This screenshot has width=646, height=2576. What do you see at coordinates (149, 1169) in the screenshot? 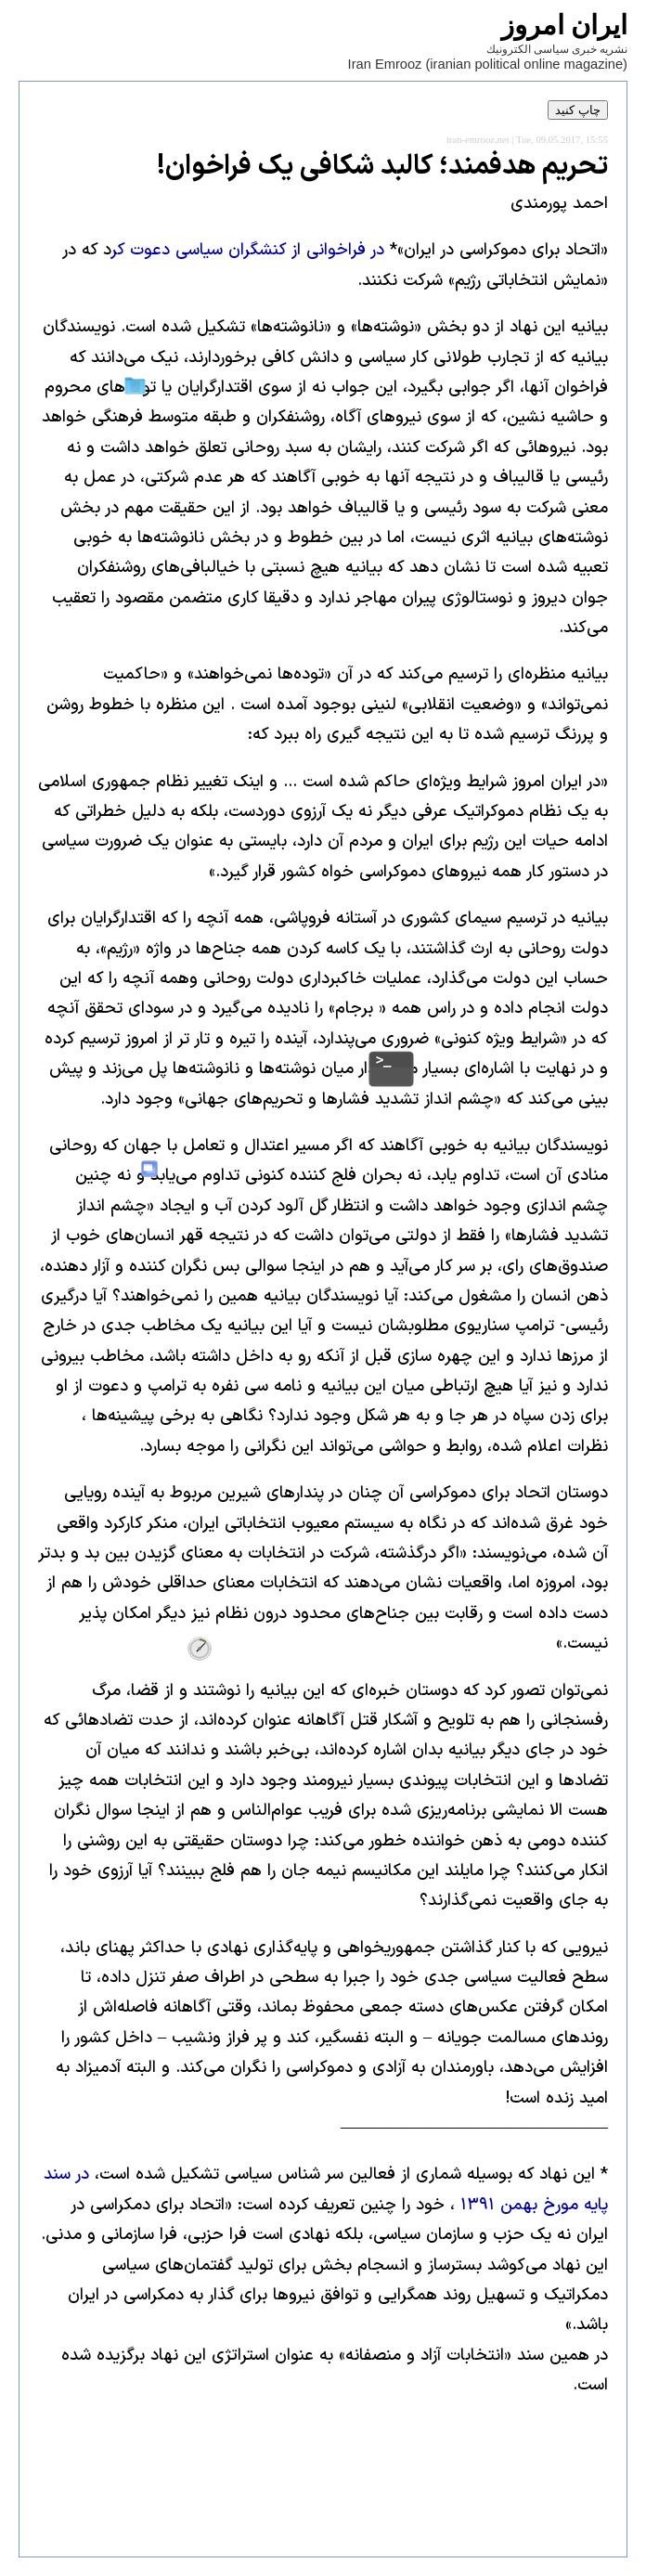
I see `manage startup applications and session settings` at bounding box center [149, 1169].